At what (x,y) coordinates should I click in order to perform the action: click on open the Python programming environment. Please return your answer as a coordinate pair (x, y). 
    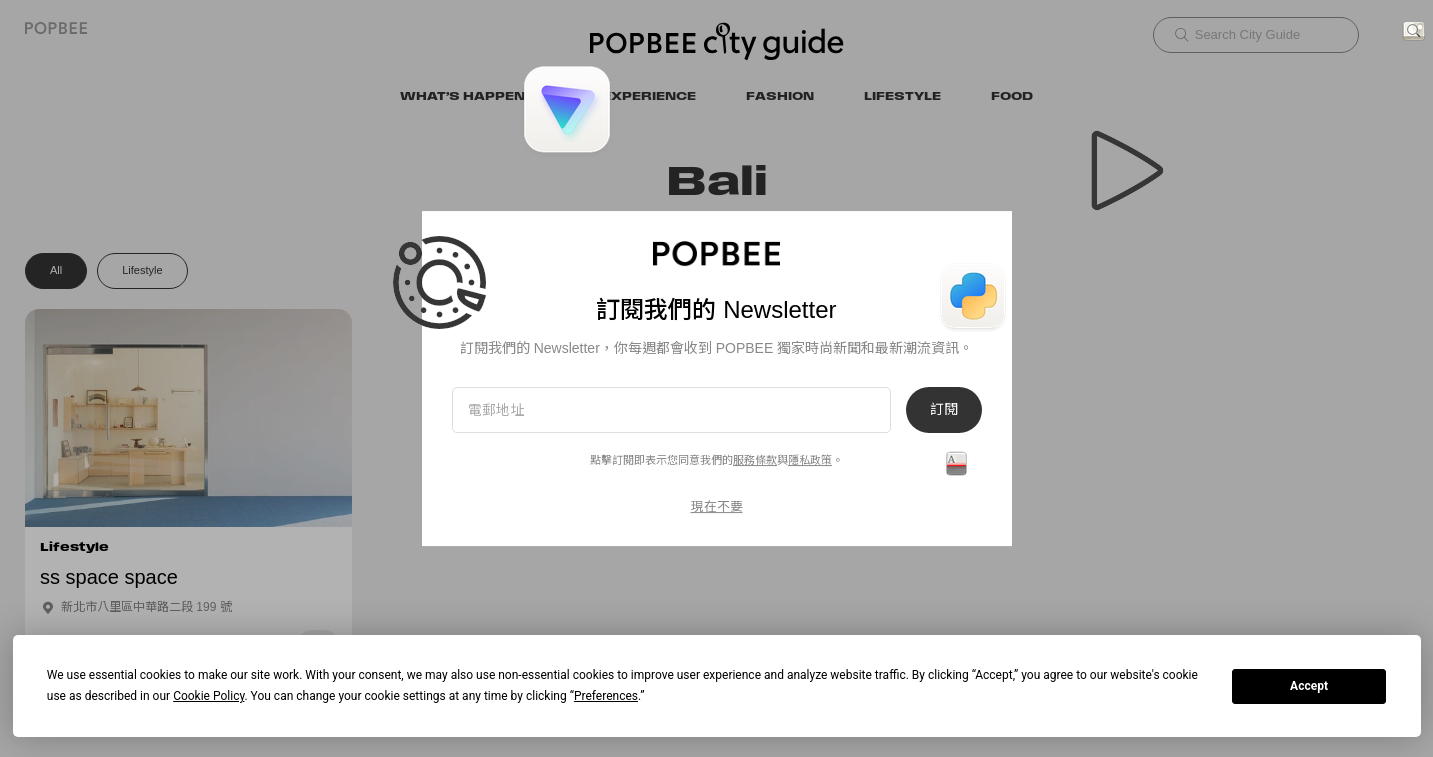
    Looking at the image, I should click on (973, 296).